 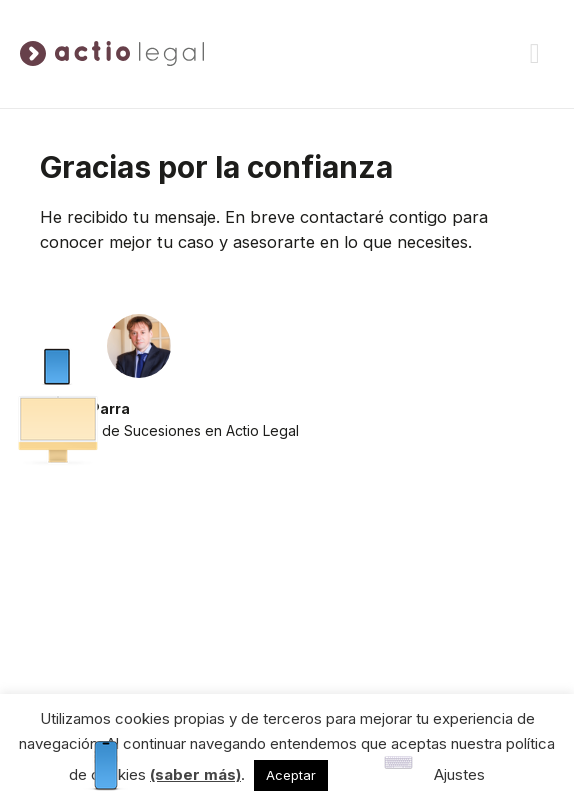 What do you see at coordinates (58, 428) in the screenshot?
I see `represents a yellow iMac device in system preferences` at bounding box center [58, 428].